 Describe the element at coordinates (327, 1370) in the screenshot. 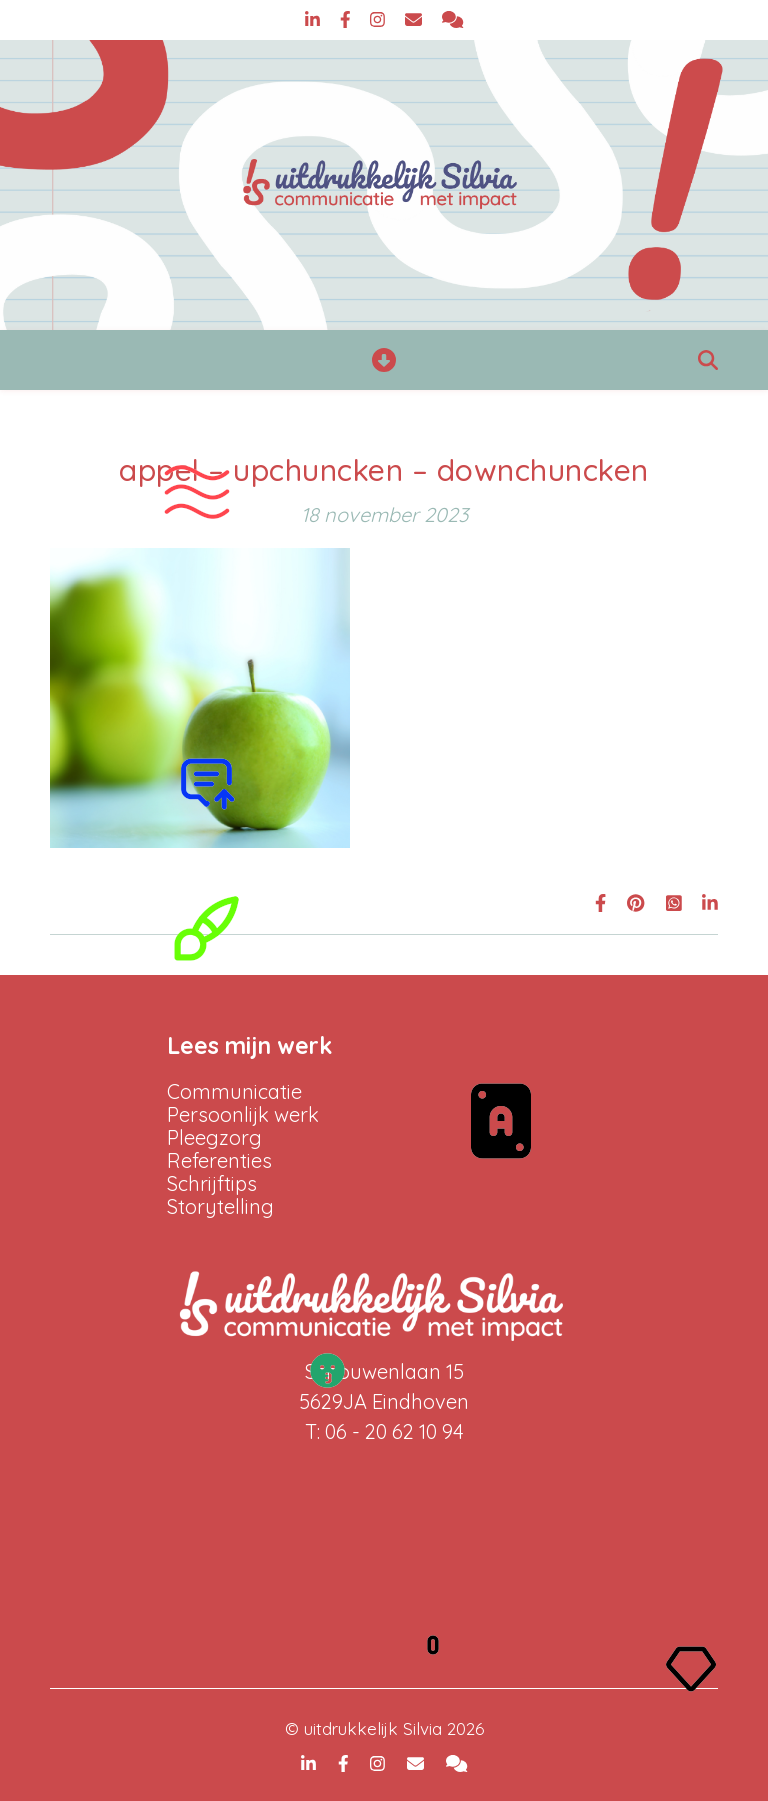

I see `send a kiss or blowing kiss emoji reaction` at that location.